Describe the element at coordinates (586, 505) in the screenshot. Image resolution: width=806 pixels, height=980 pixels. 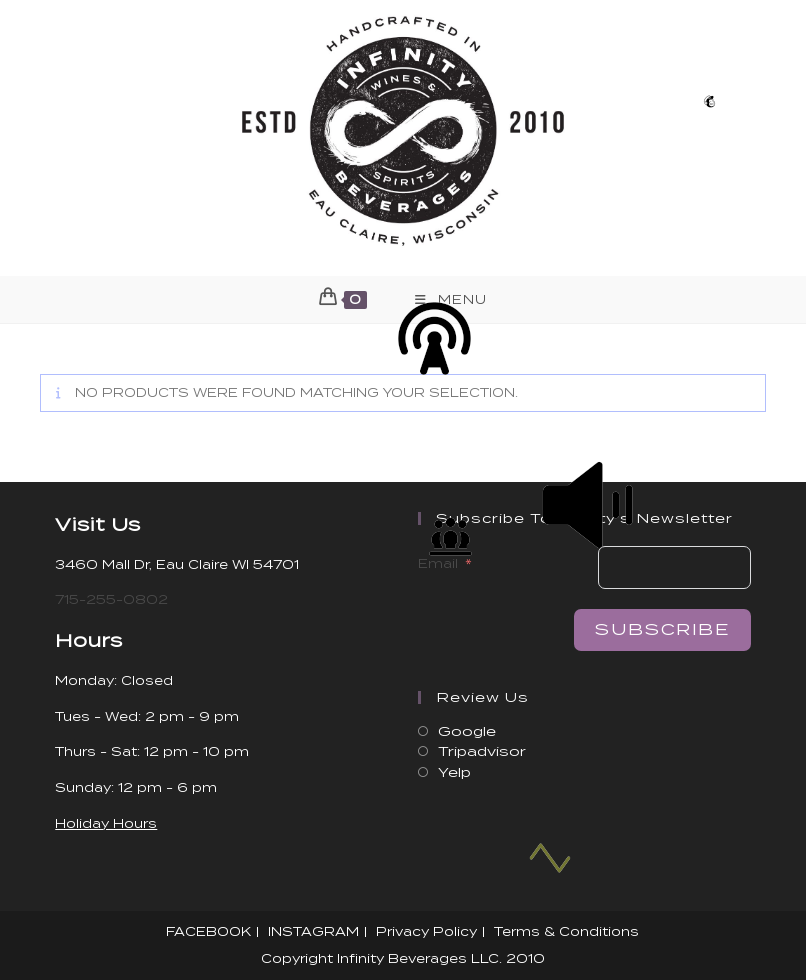
I see `volume set to high` at that location.